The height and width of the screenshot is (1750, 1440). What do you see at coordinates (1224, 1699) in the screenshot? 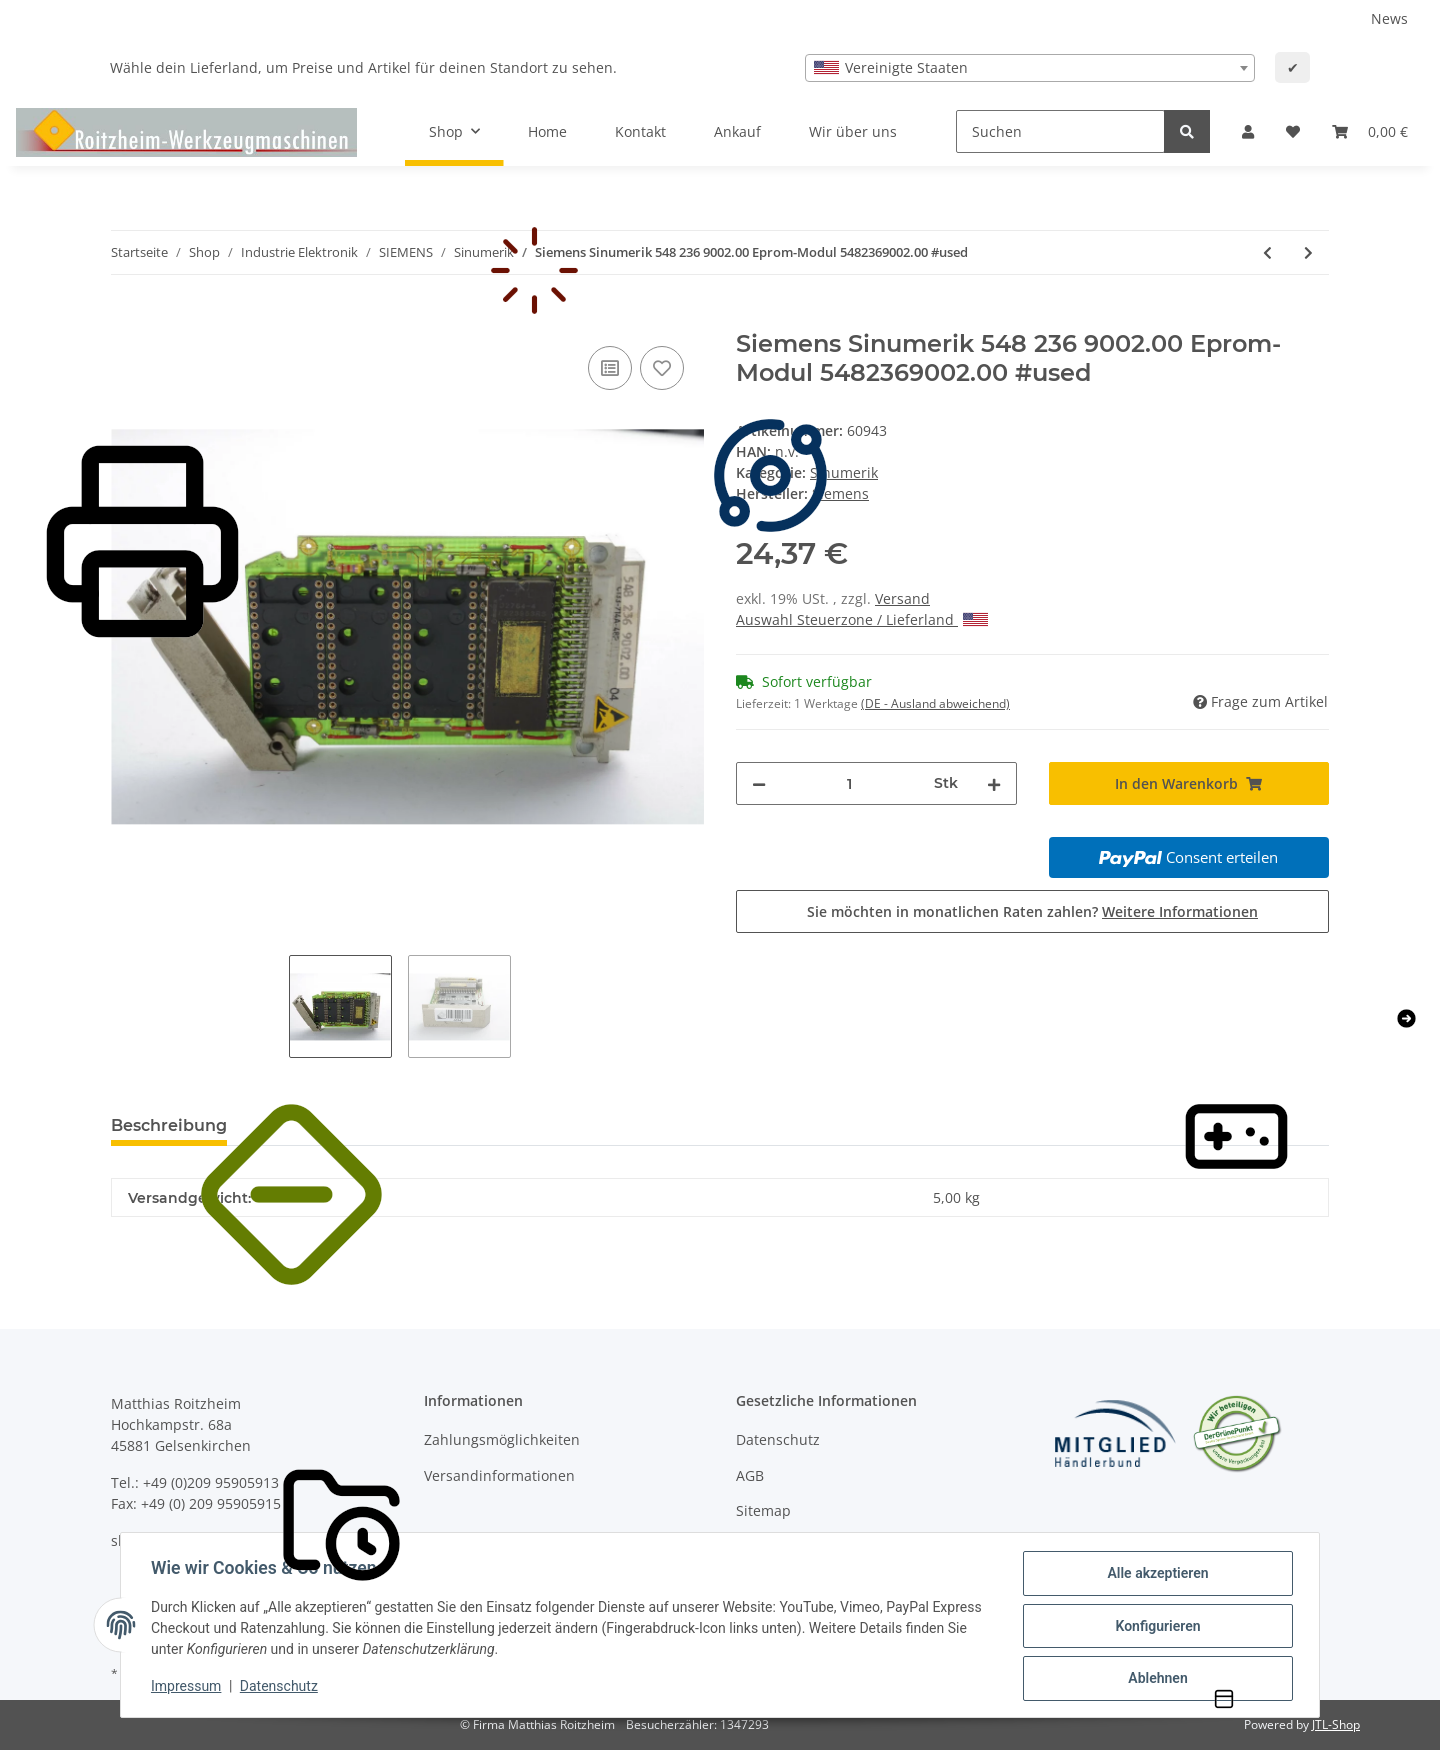
I see `toggle top panel visibility` at bounding box center [1224, 1699].